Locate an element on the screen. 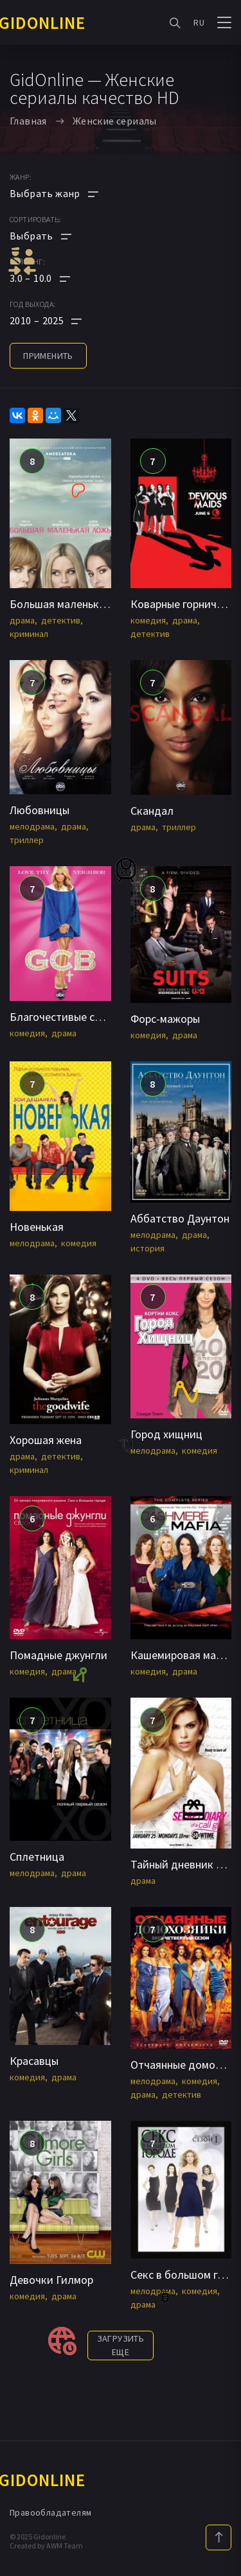 Image resolution: width=241 pixels, height=2576 pixels. view stored grain or wheat inventory is located at coordinates (165, 2297).